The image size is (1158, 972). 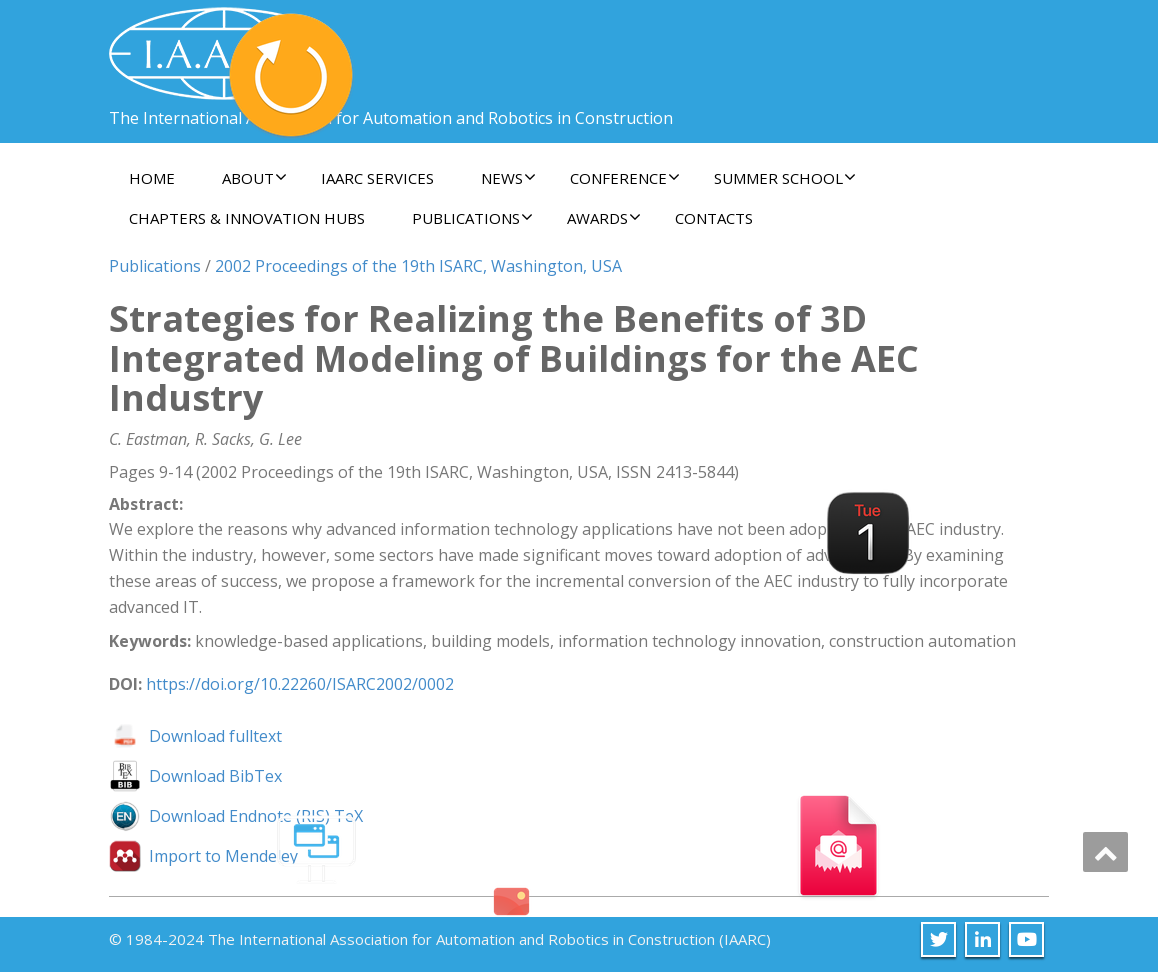 I want to click on indicates item is linked to photos library, so click(x=511, y=901).